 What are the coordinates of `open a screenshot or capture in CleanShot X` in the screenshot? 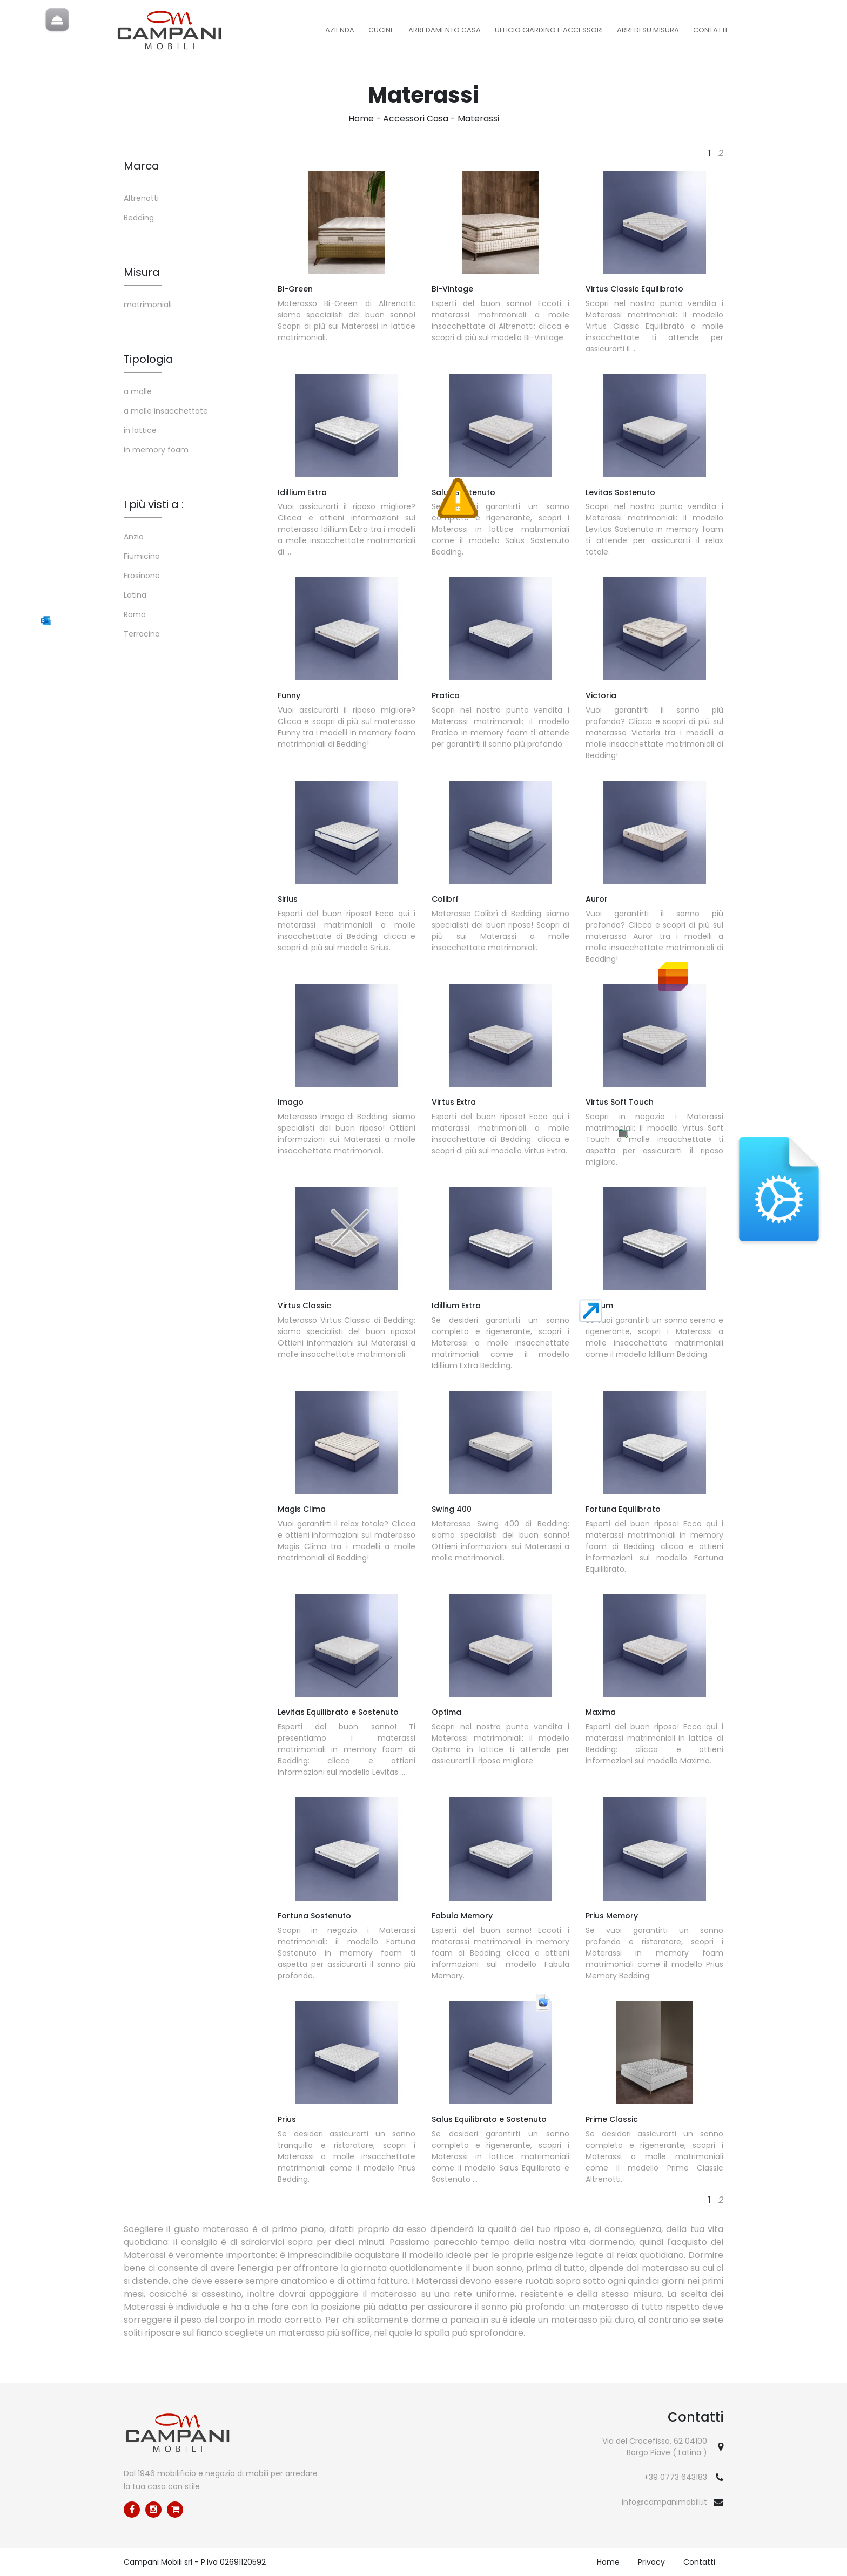 It's located at (543, 2003).